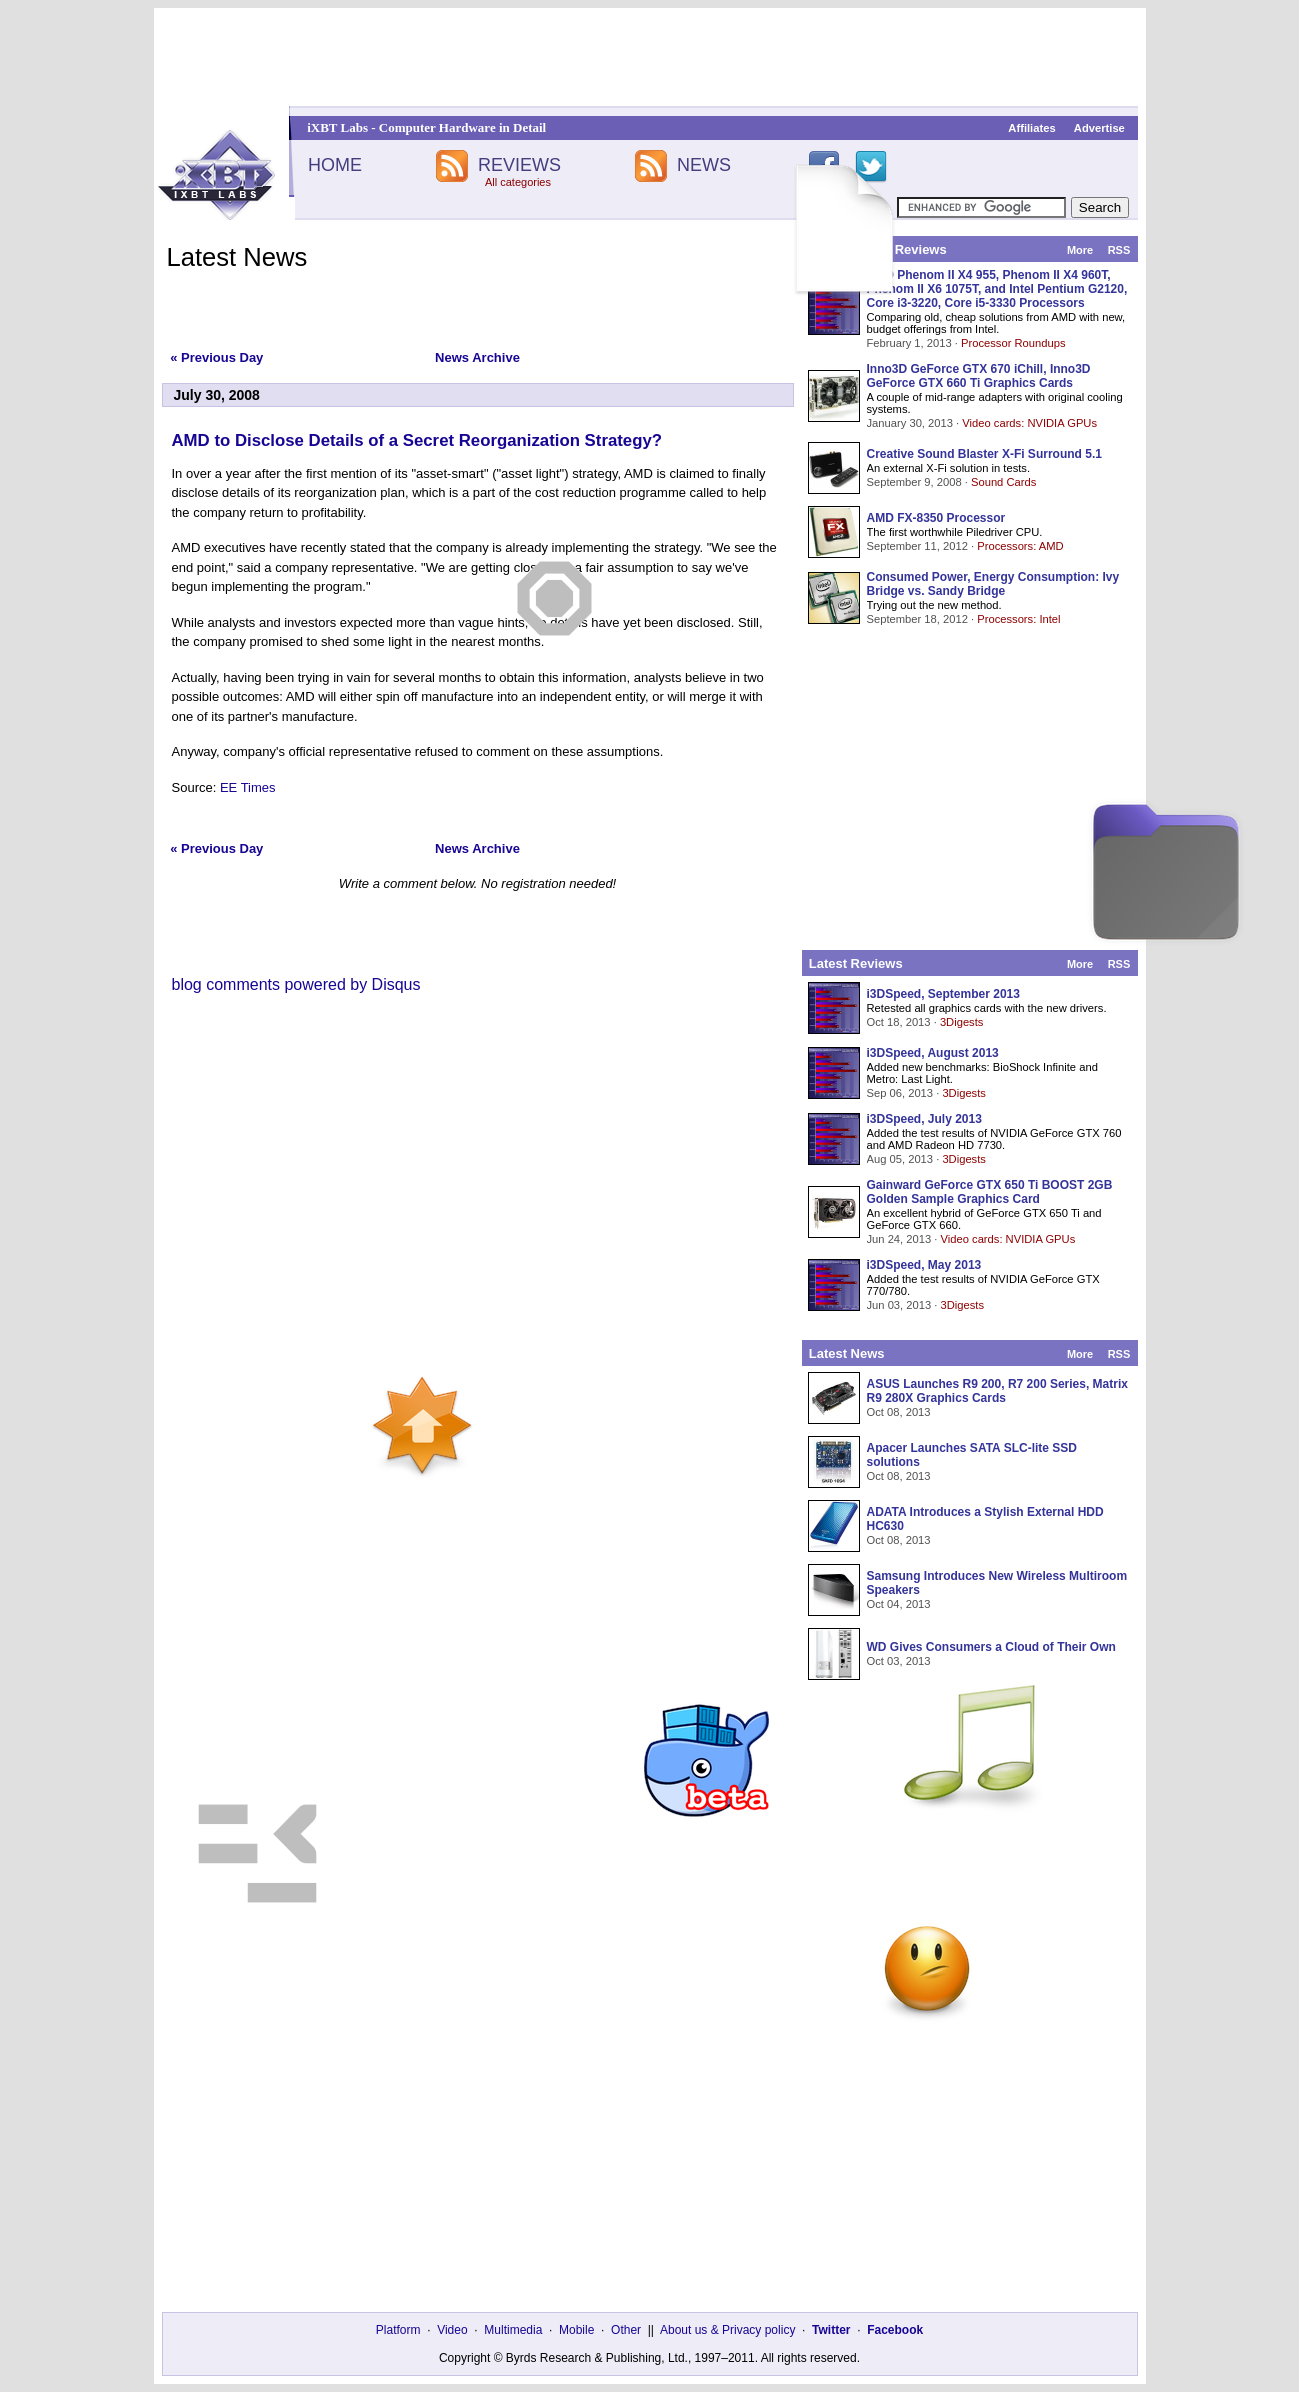 The height and width of the screenshot is (2392, 1299). I want to click on stop a running process or task, so click(554, 598).